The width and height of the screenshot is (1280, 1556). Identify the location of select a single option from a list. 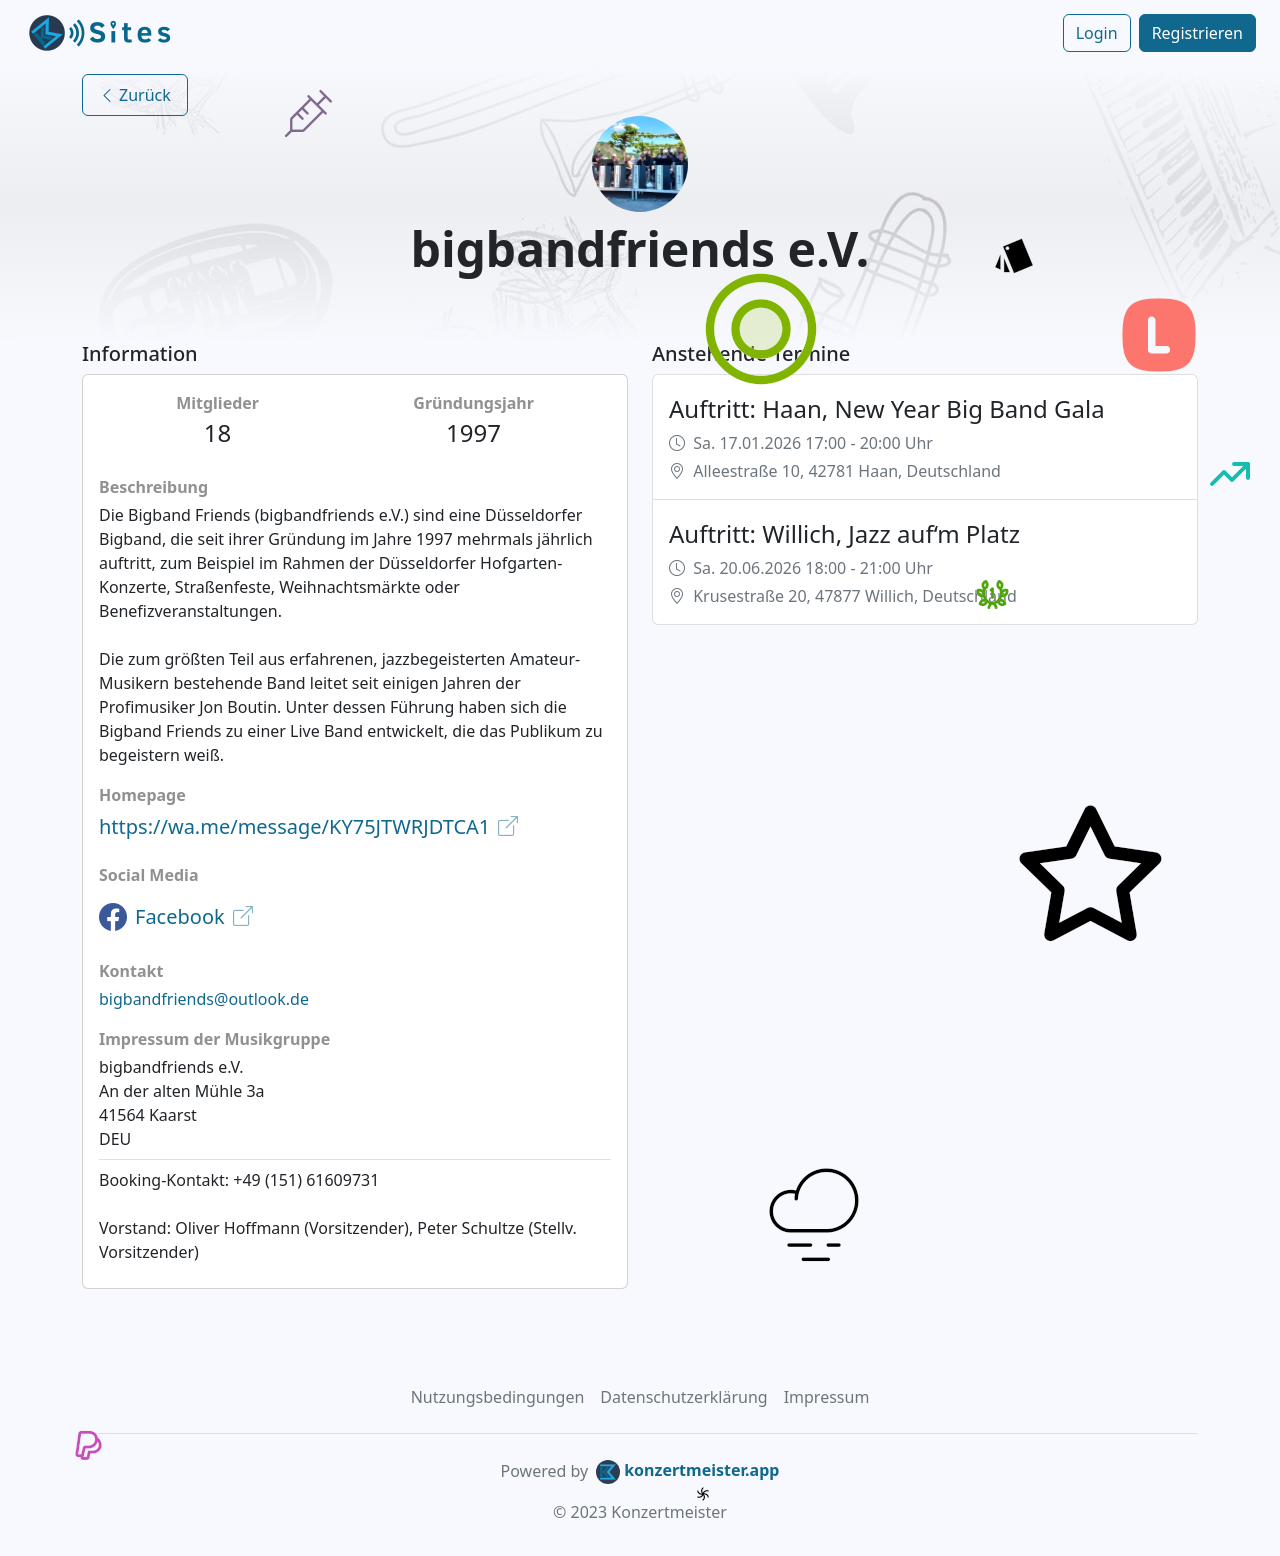
(761, 329).